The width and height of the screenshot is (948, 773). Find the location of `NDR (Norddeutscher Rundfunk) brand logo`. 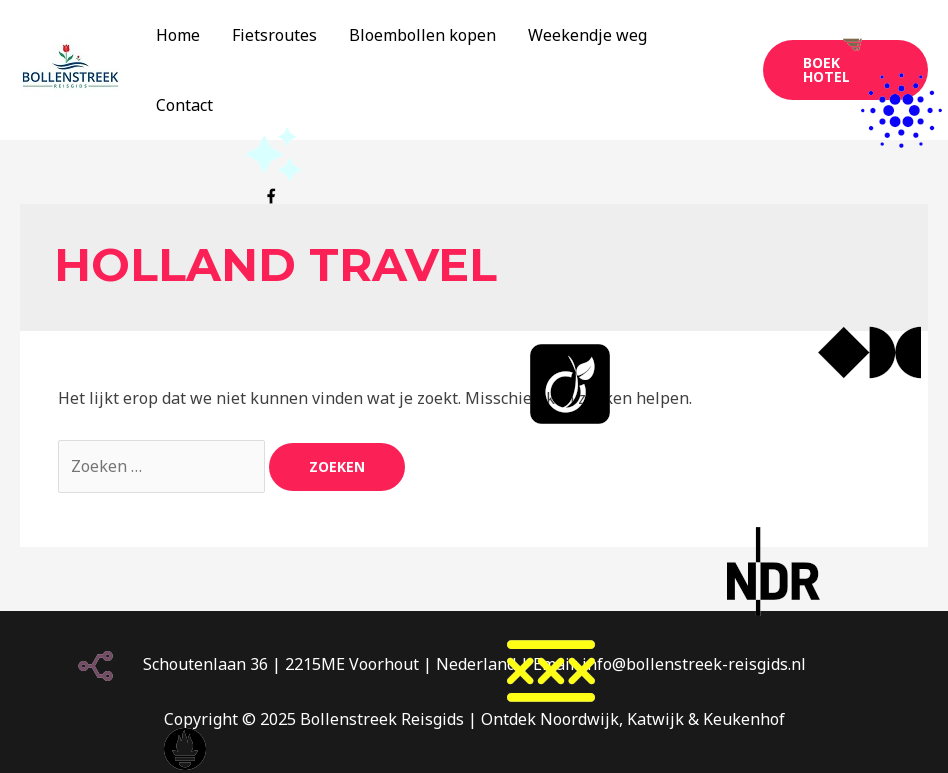

NDR (Norddeutscher Rundfunk) brand logo is located at coordinates (773, 571).